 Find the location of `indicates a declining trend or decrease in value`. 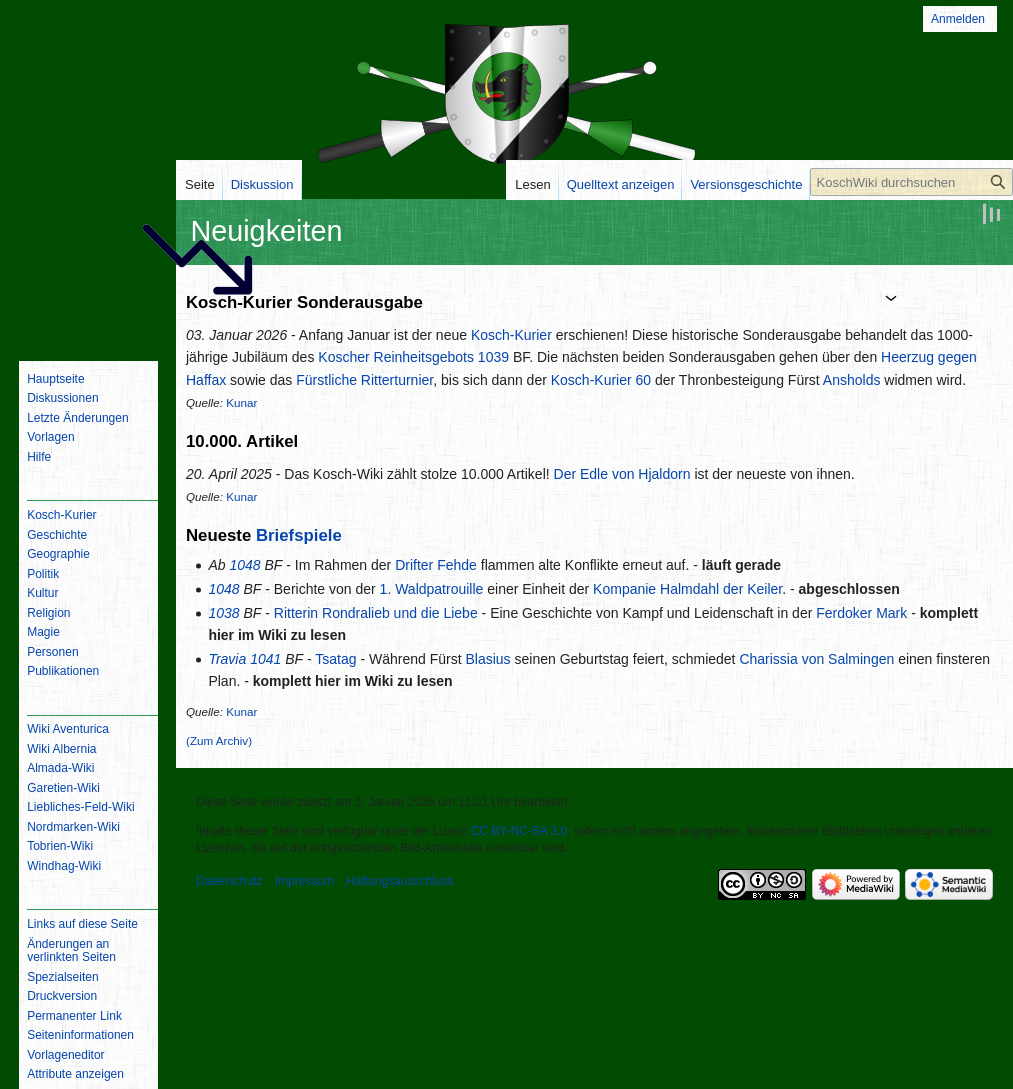

indicates a declining trend or decrease in value is located at coordinates (197, 259).